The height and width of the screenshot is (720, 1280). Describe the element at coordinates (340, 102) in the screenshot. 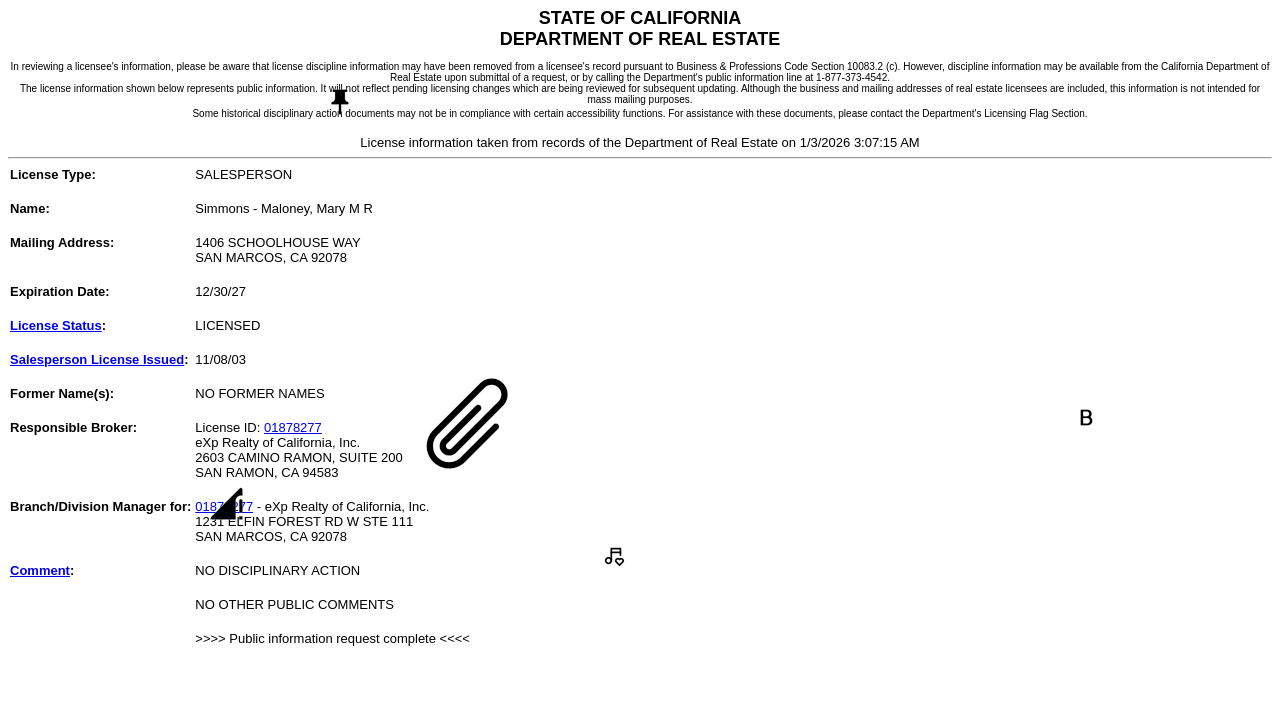

I see `pin item to keep it visible` at that location.